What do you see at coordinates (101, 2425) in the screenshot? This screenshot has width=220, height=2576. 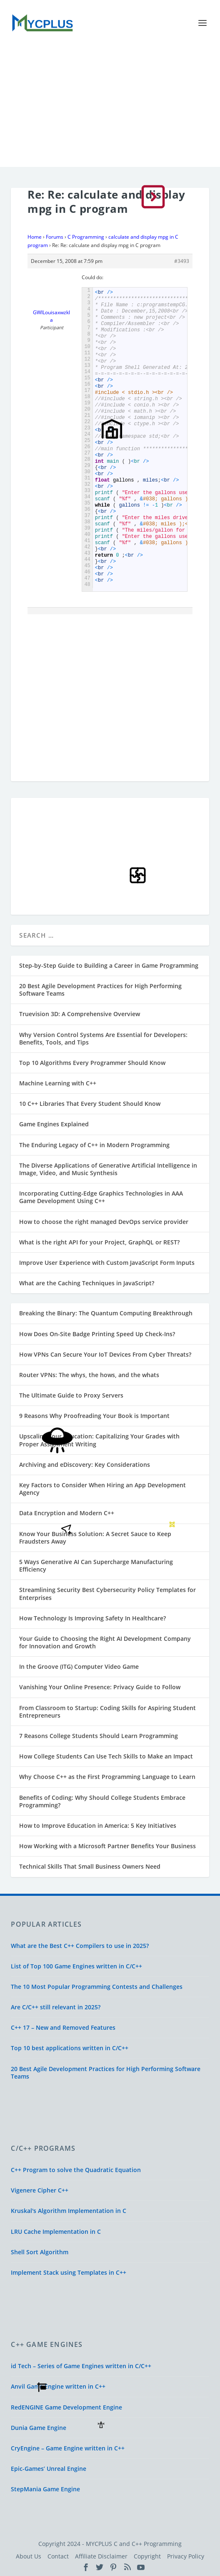 I see `navigate to lighthouse or maritime location` at bounding box center [101, 2425].